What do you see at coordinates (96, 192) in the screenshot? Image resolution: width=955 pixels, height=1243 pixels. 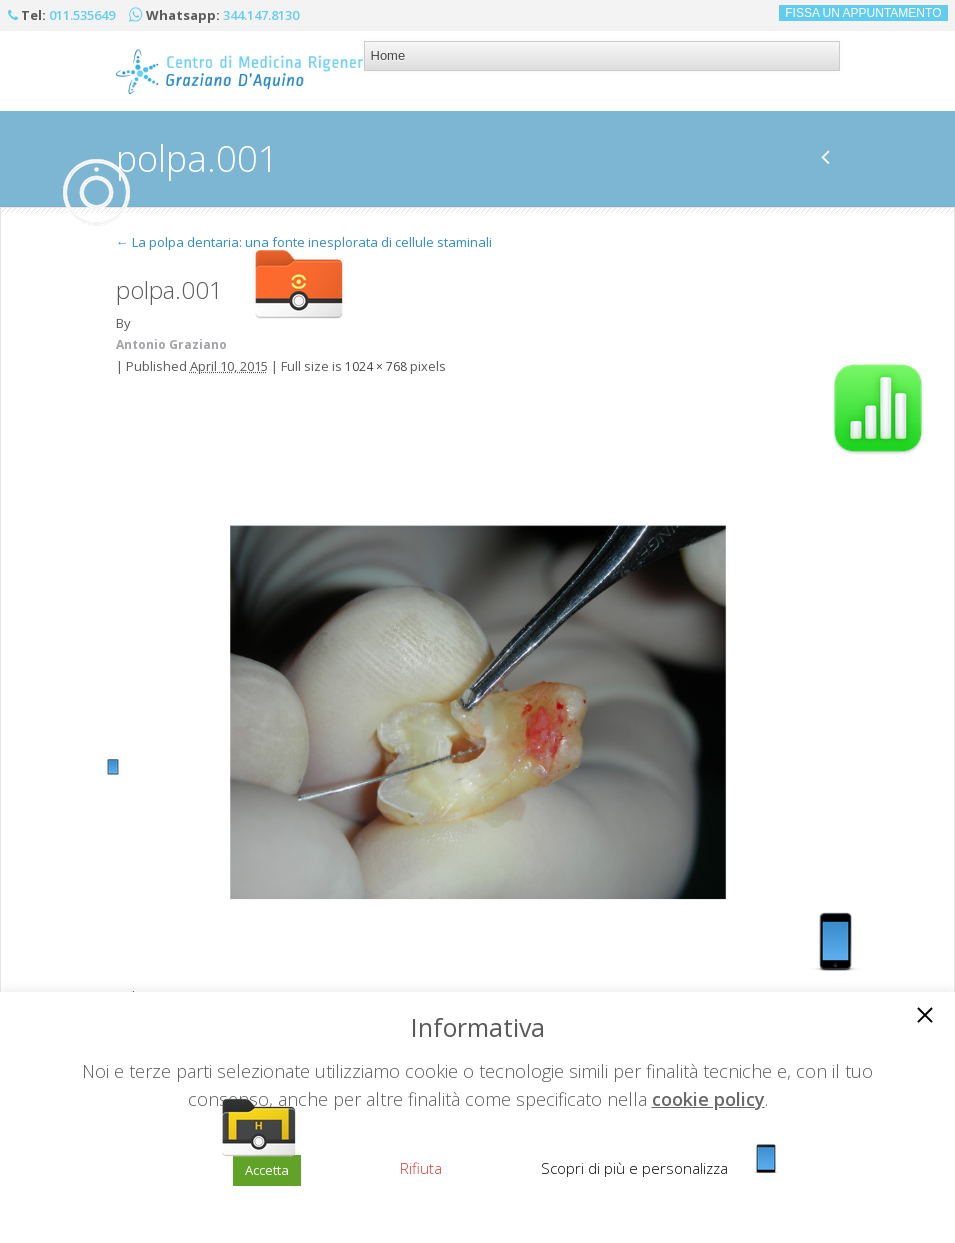 I see `indicates camera is currently active` at bounding box center [96, 192].